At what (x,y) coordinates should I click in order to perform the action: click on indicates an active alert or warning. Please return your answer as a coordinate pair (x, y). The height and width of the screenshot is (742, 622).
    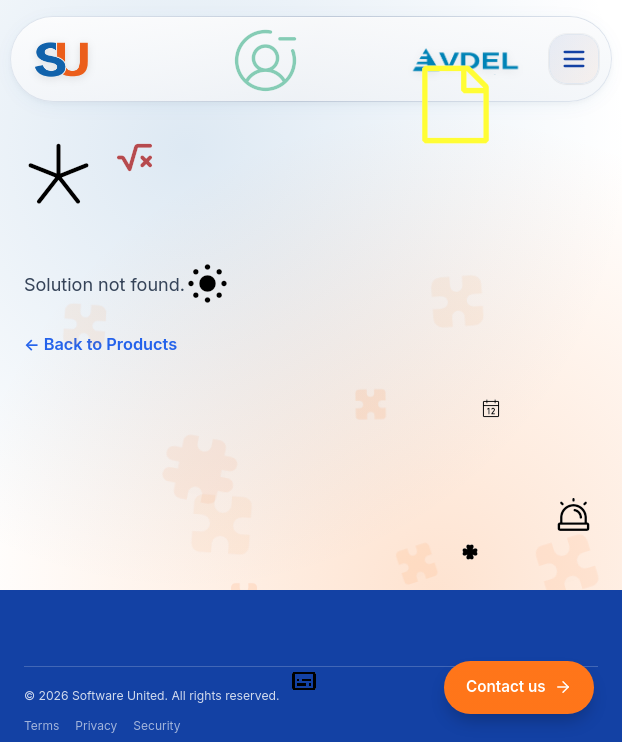
    Looking at the image, I should click on (573, 517).